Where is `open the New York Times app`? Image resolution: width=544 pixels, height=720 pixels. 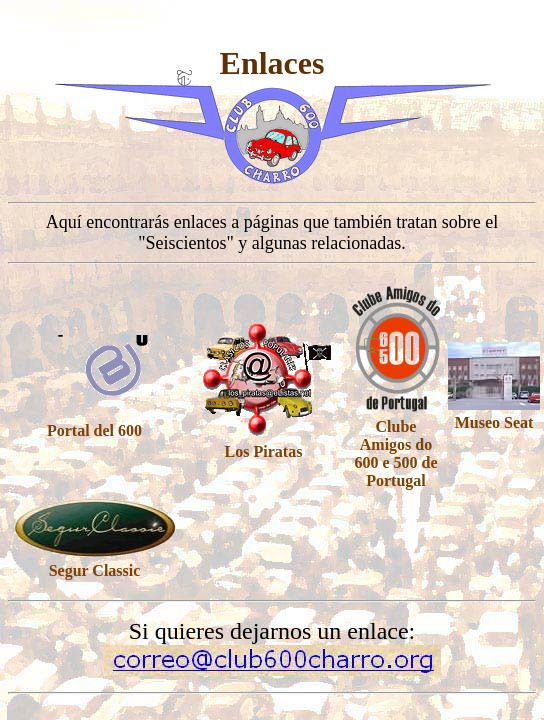
open the New York Times app is located at coordinates (184, 77).